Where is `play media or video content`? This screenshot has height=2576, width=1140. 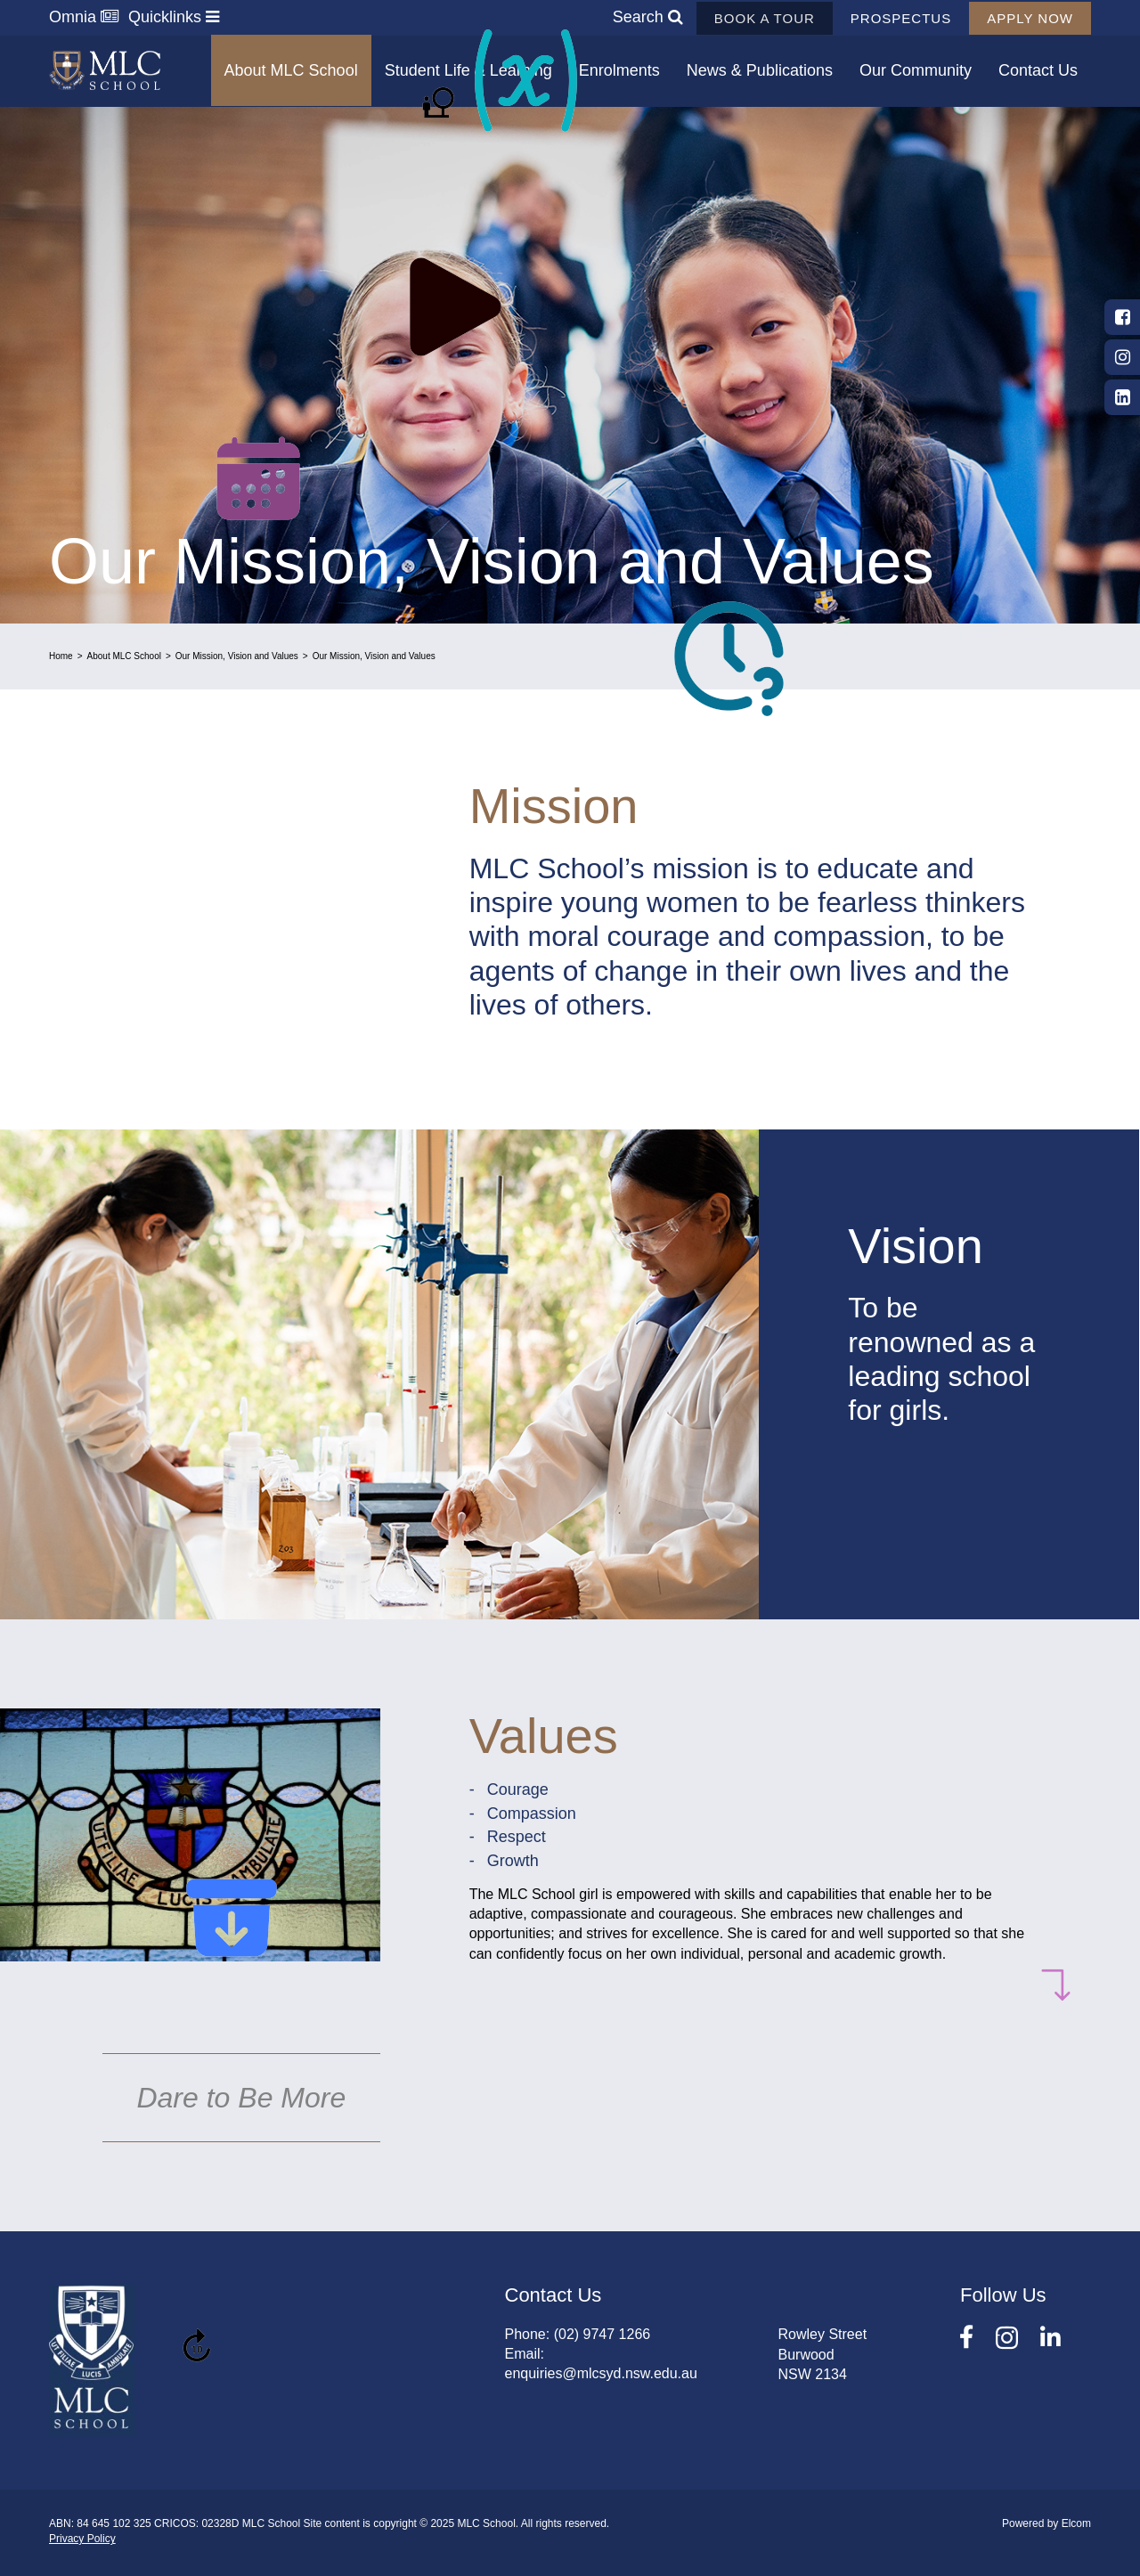 play media or video content is located at coordinates (454, 306).